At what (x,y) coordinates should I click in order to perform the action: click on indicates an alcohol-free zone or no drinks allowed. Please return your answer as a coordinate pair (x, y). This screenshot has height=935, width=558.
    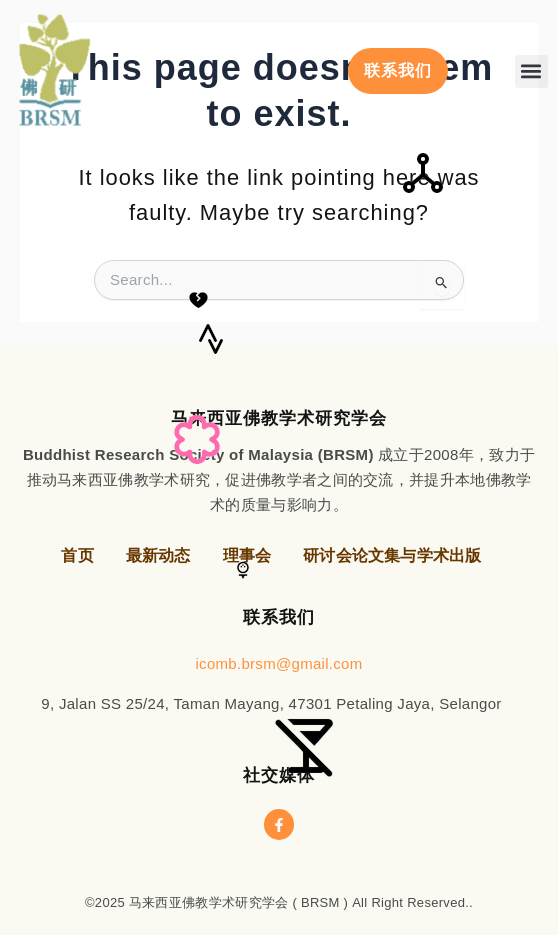
    Looking at the image, I should click on (306, 746).